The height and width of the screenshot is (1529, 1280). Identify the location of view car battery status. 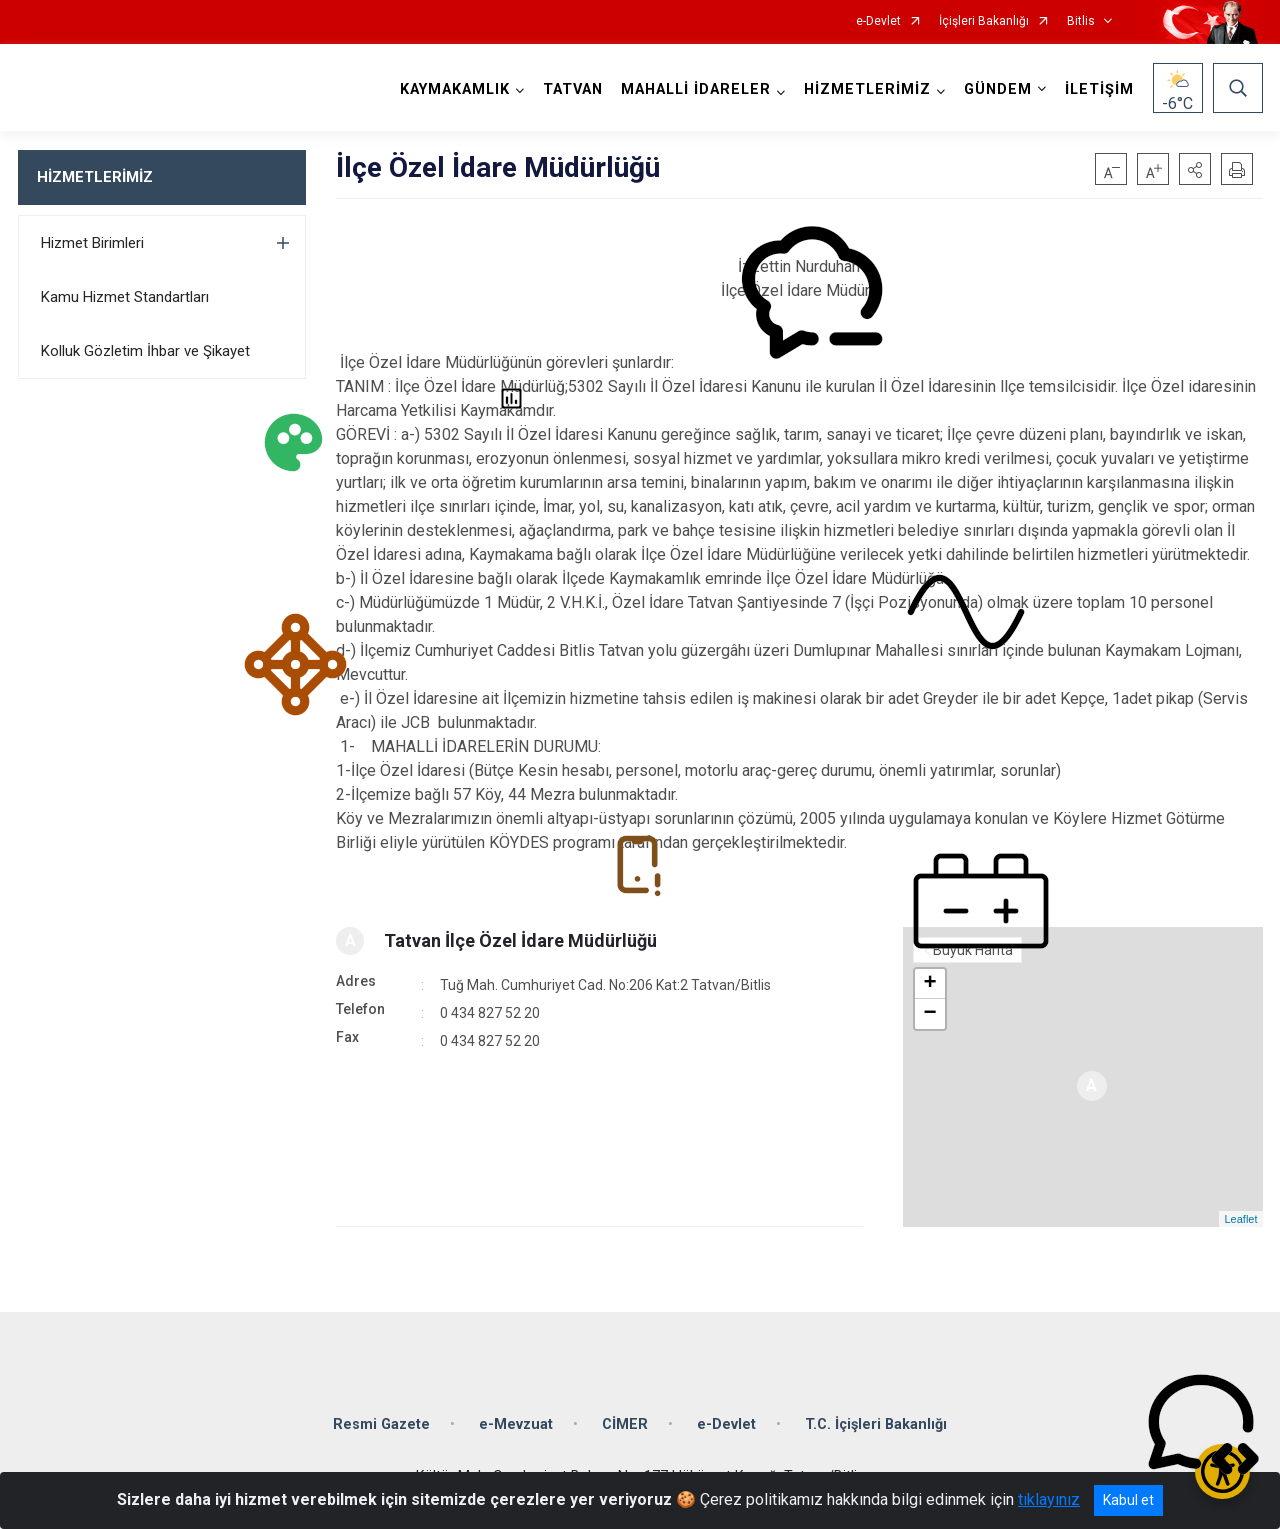
(981, 906).